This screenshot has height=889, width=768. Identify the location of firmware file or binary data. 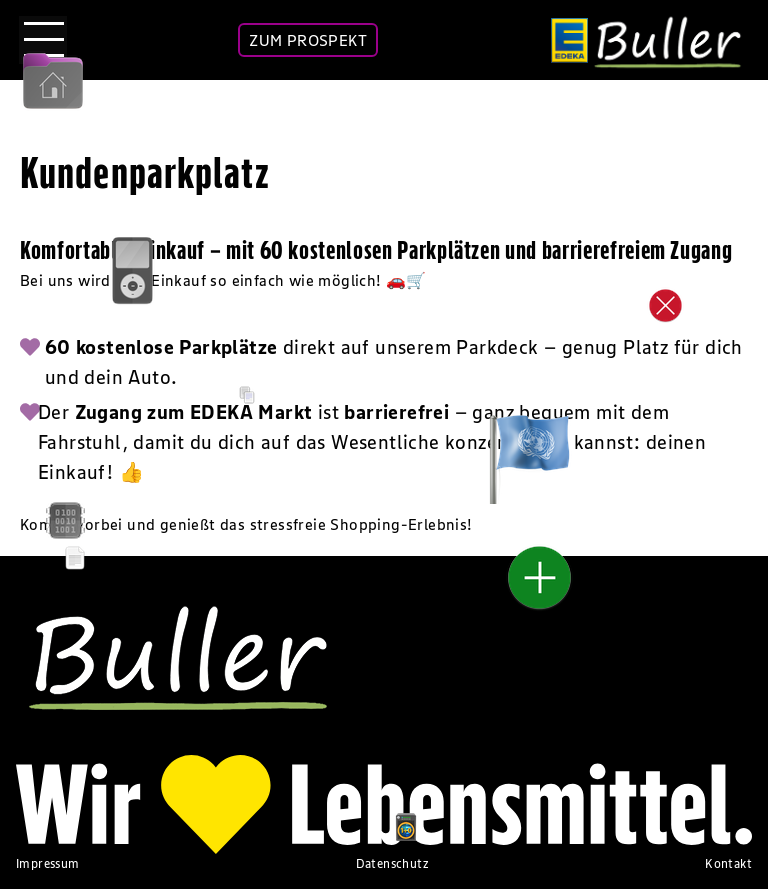
(65, 520).